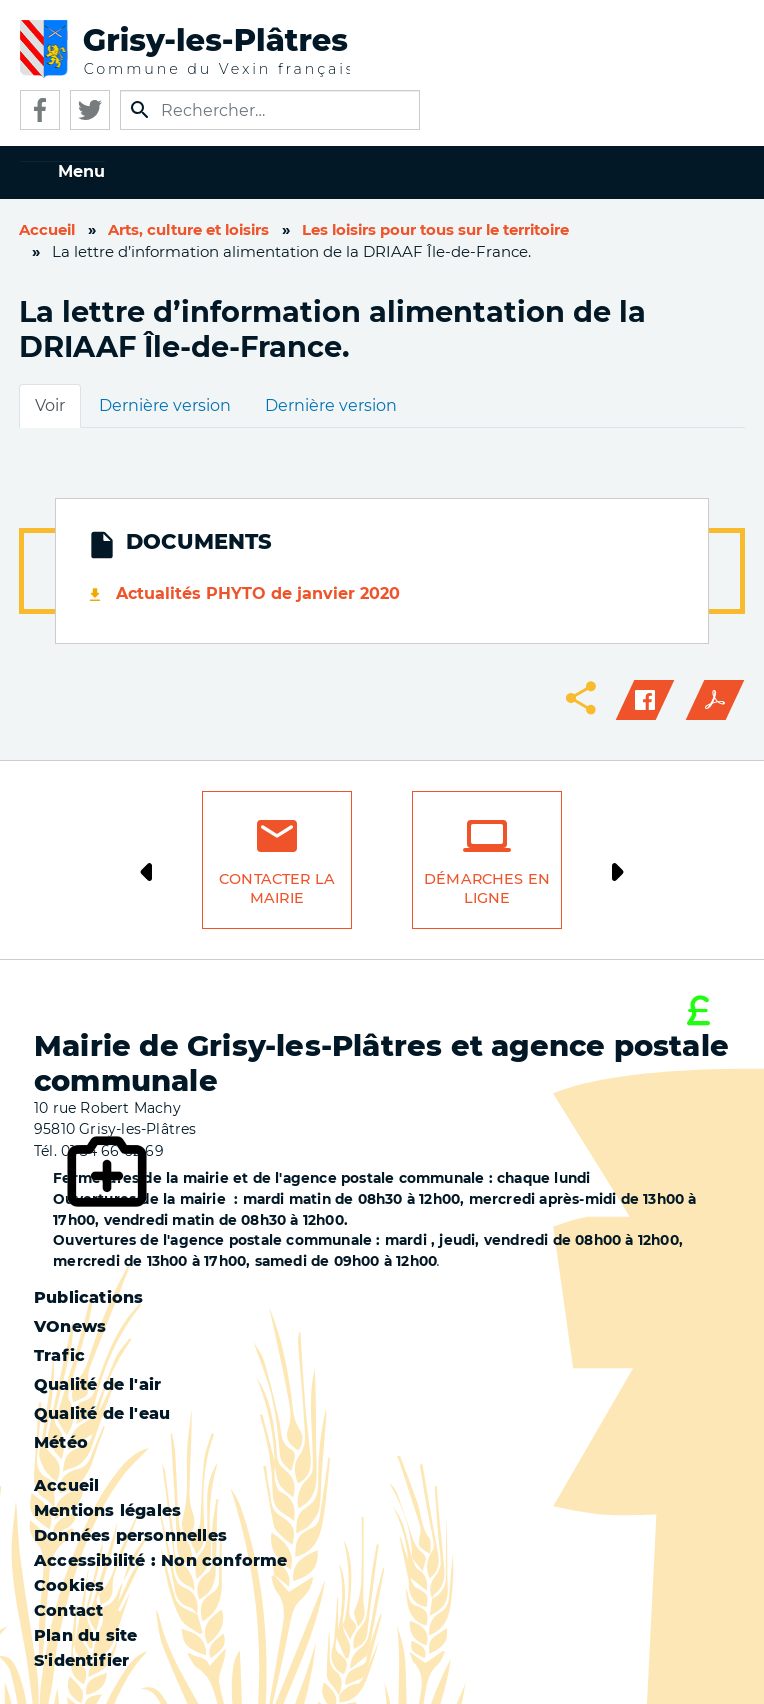 The image size is (764, 1704). I want to click on add a new photo, so click(107, 1173).